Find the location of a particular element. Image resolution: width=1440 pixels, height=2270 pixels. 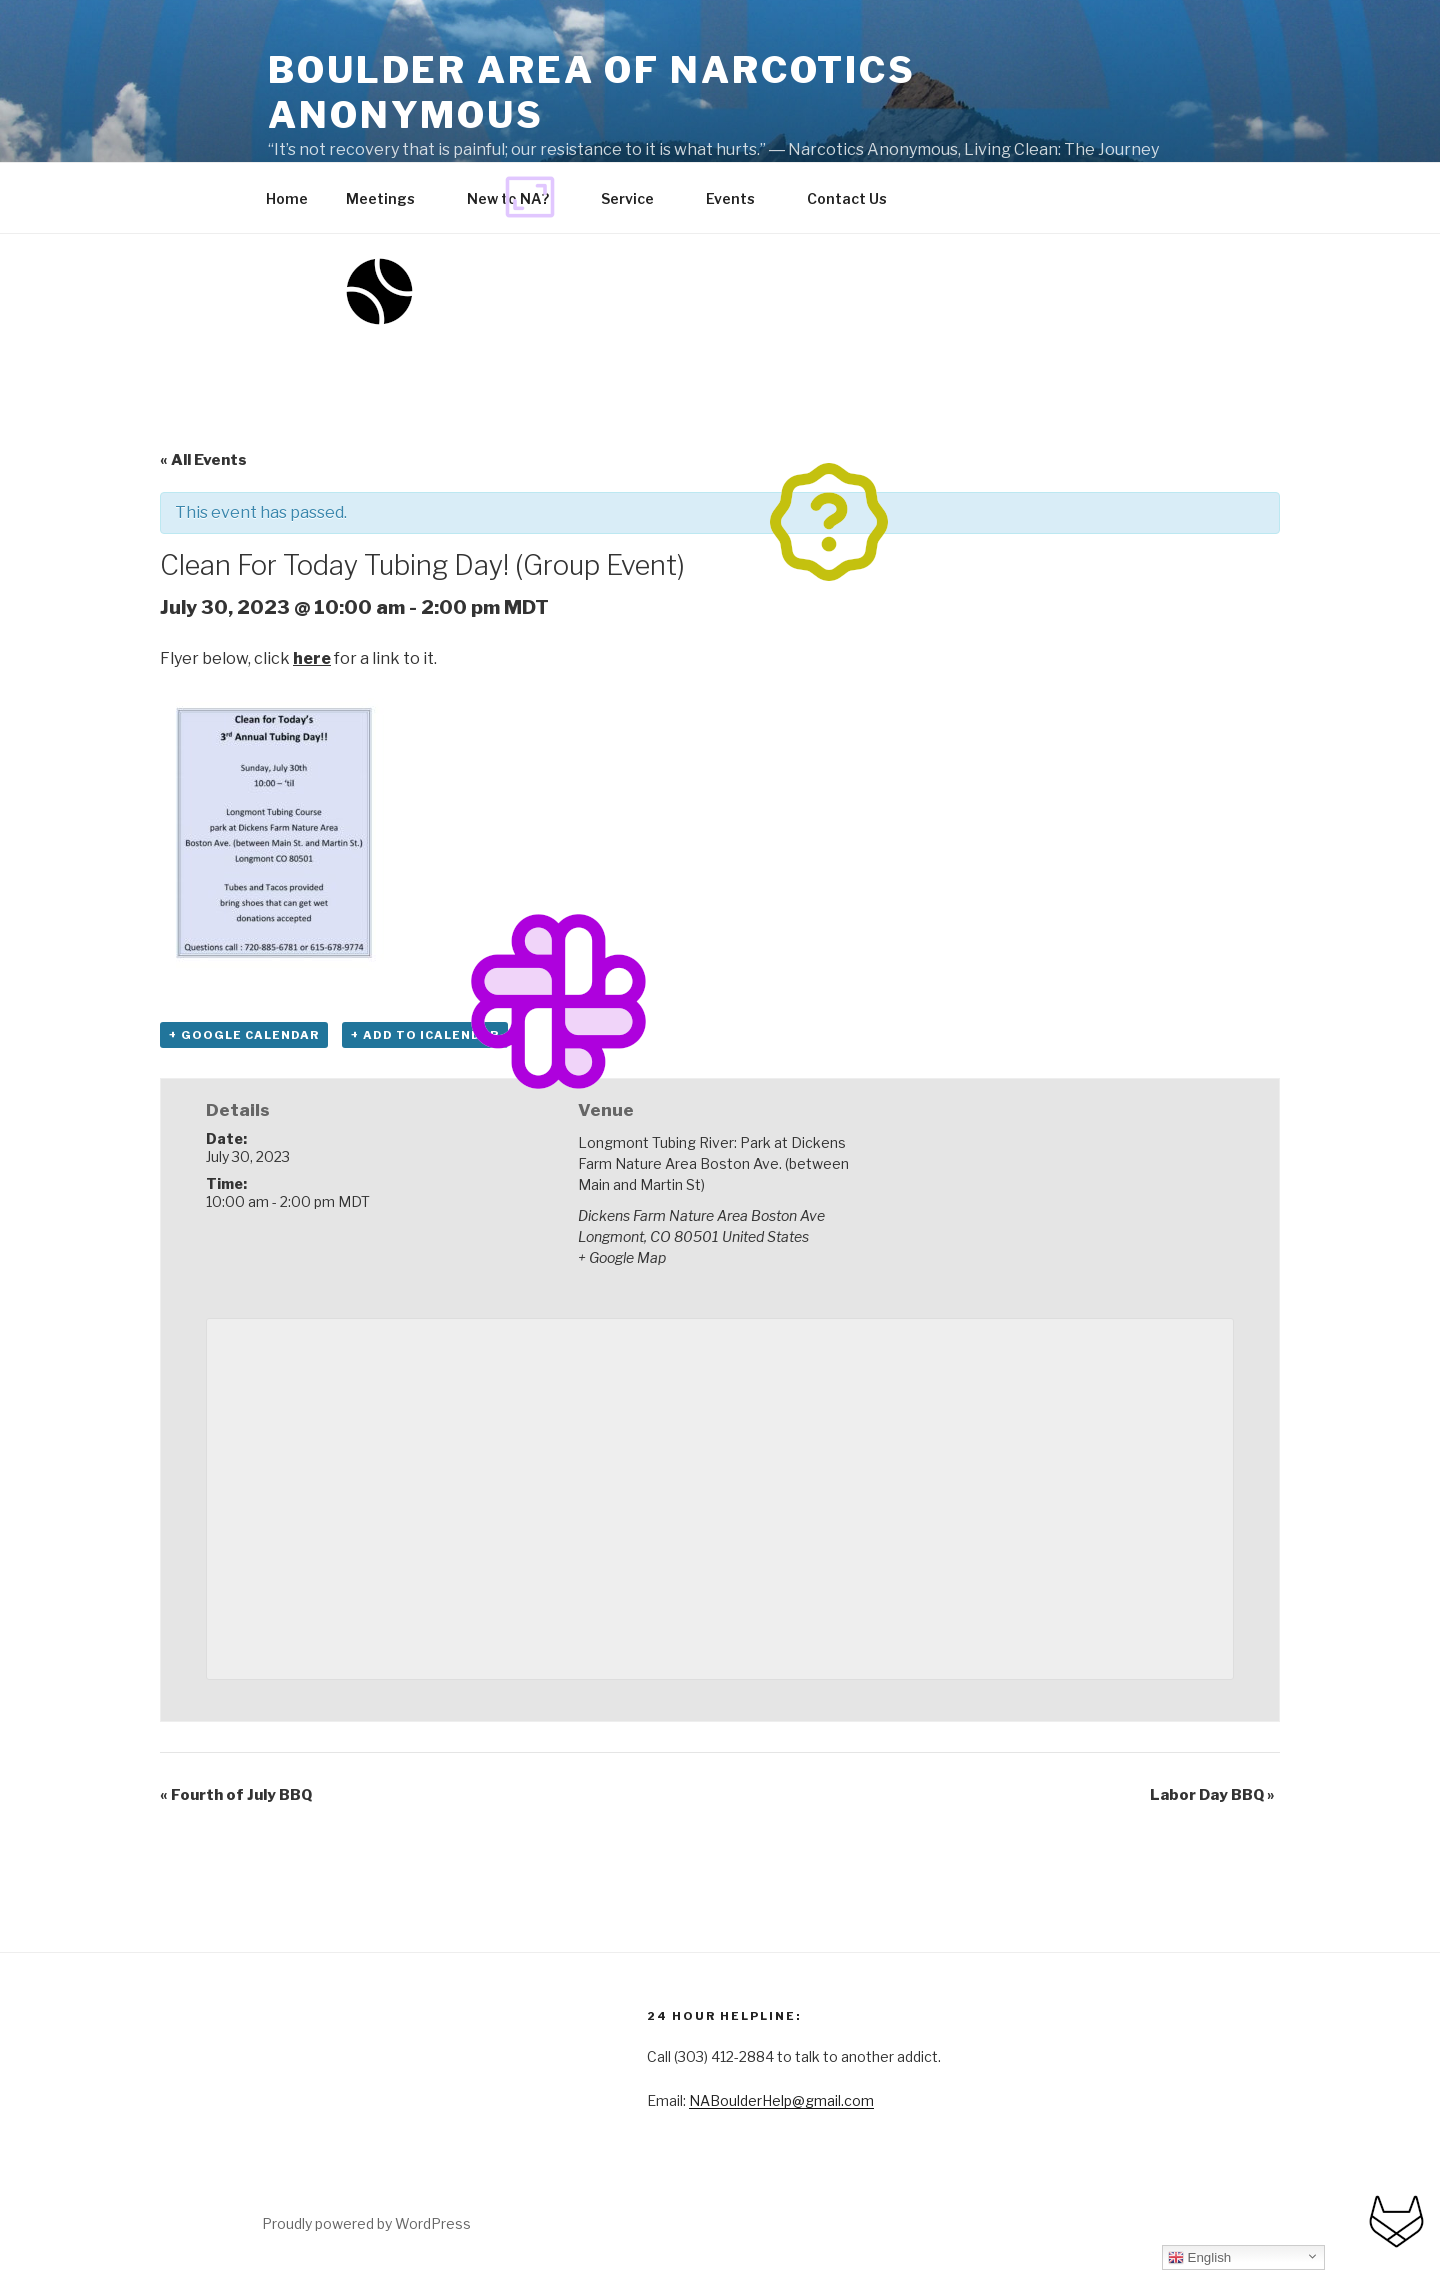

link to gitlab repository is located at coordinates (1396, 2220).